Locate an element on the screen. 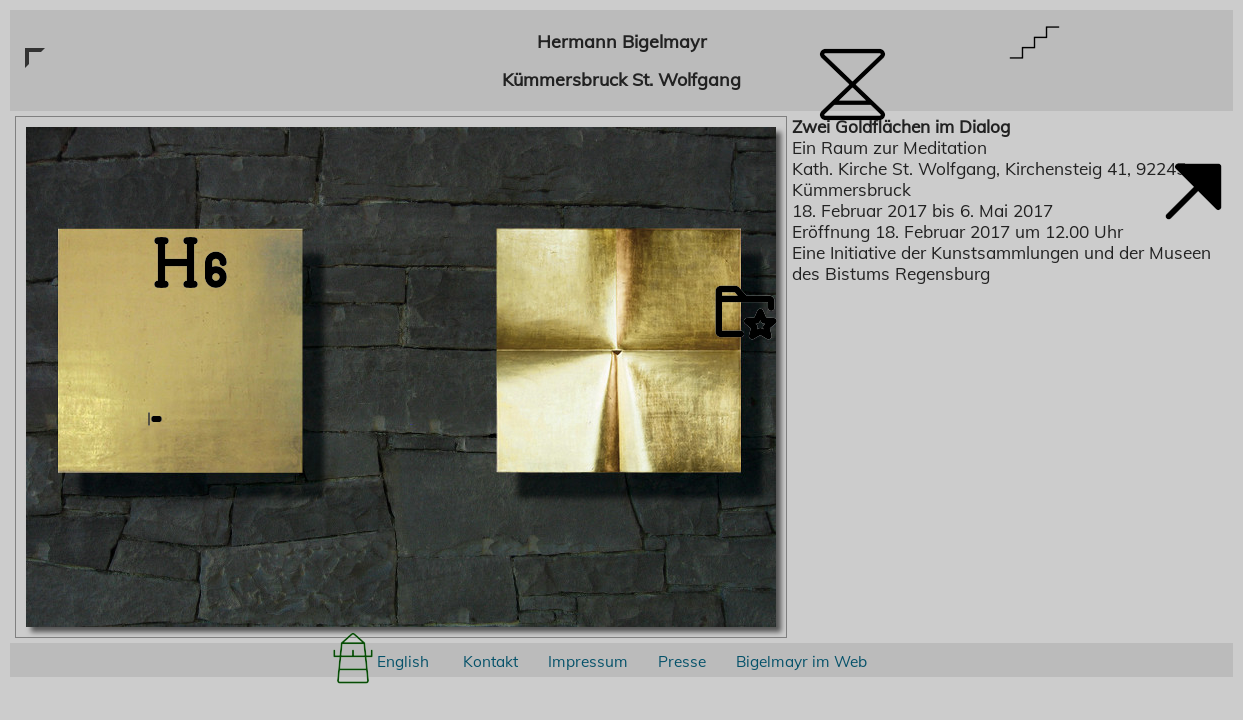 This screenshot has width=1243, height=720. access navigation or guidance features is located at coordinates (353, 660).